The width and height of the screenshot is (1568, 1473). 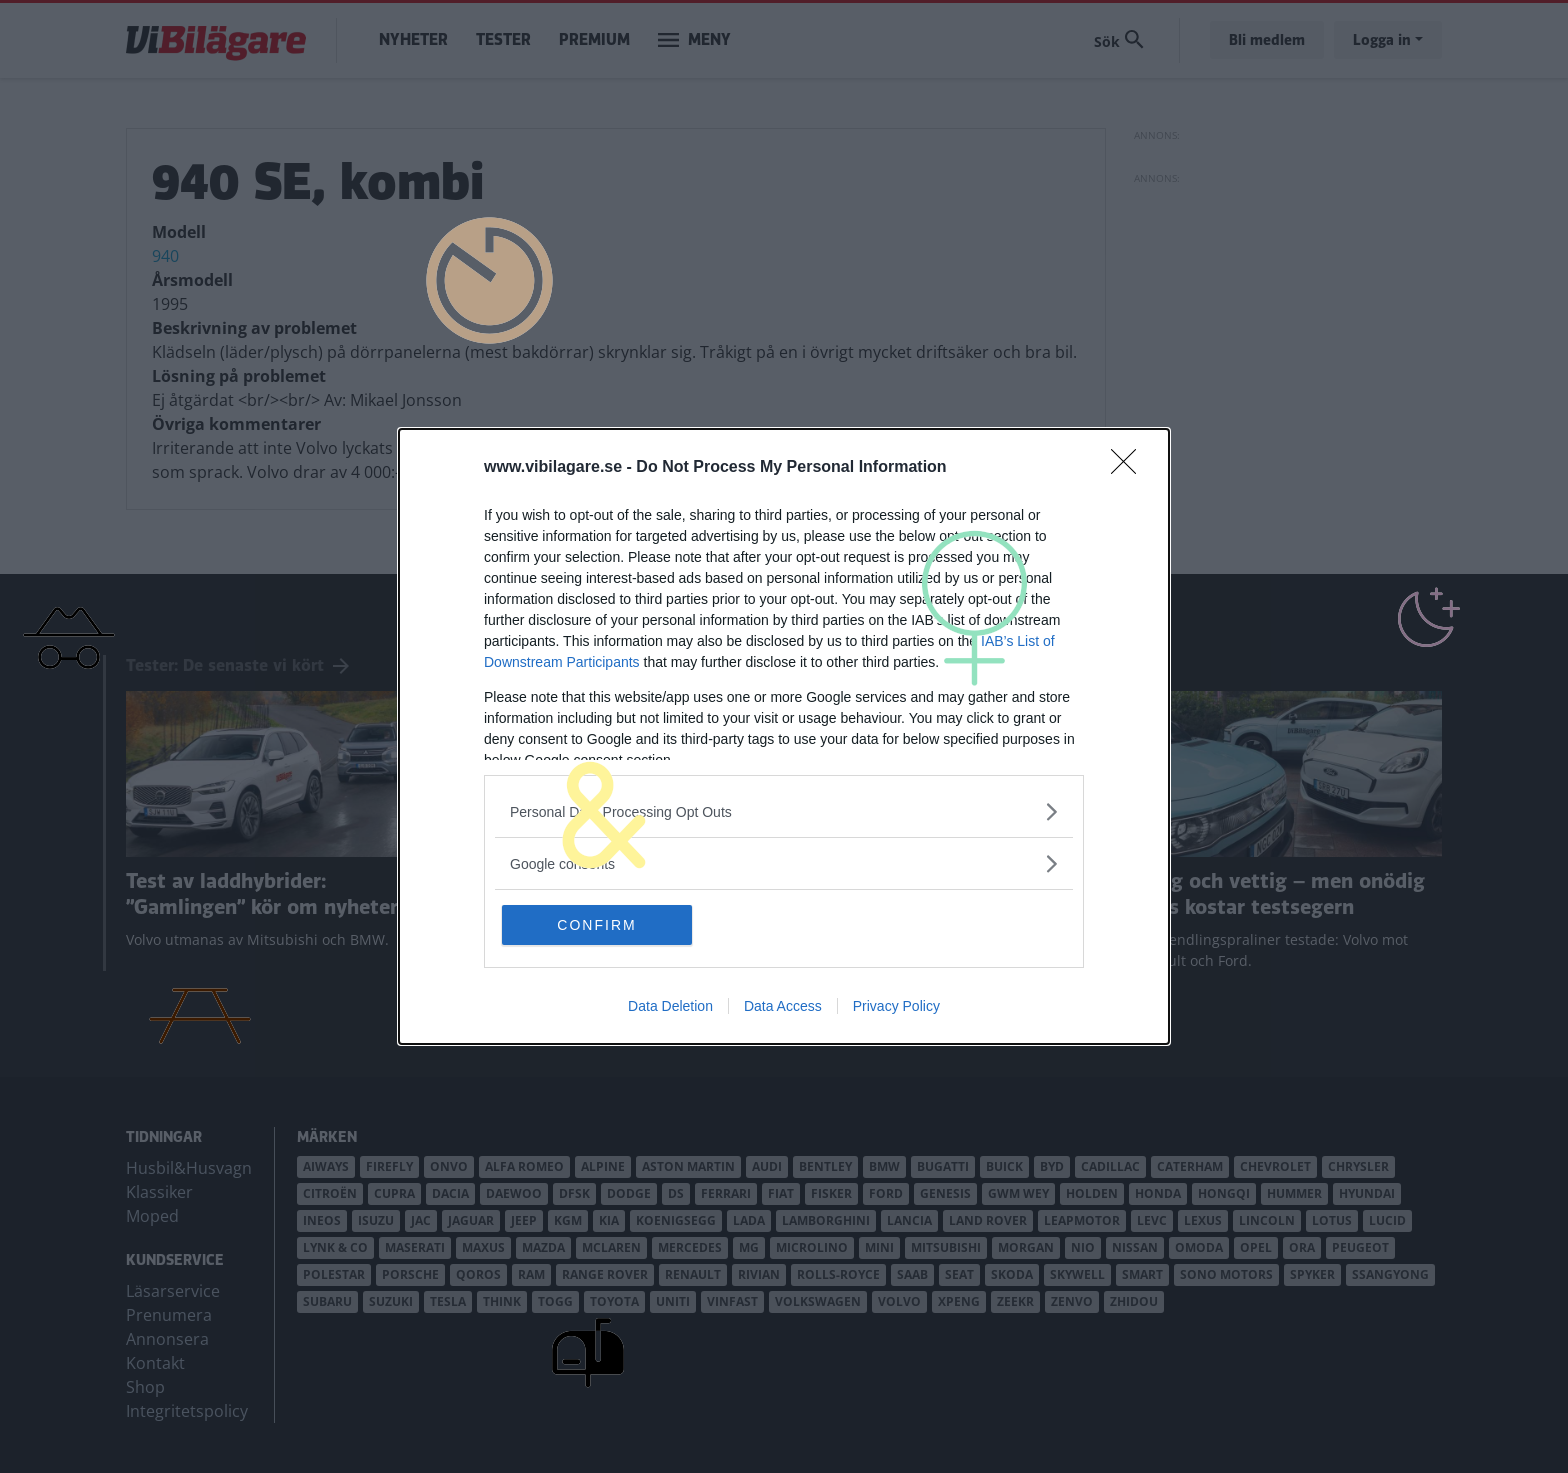 What do you see at coordinates (200, 1016) in the screenshot?
I see `view nearby picnic areas` at bounding box center [200, 1016].